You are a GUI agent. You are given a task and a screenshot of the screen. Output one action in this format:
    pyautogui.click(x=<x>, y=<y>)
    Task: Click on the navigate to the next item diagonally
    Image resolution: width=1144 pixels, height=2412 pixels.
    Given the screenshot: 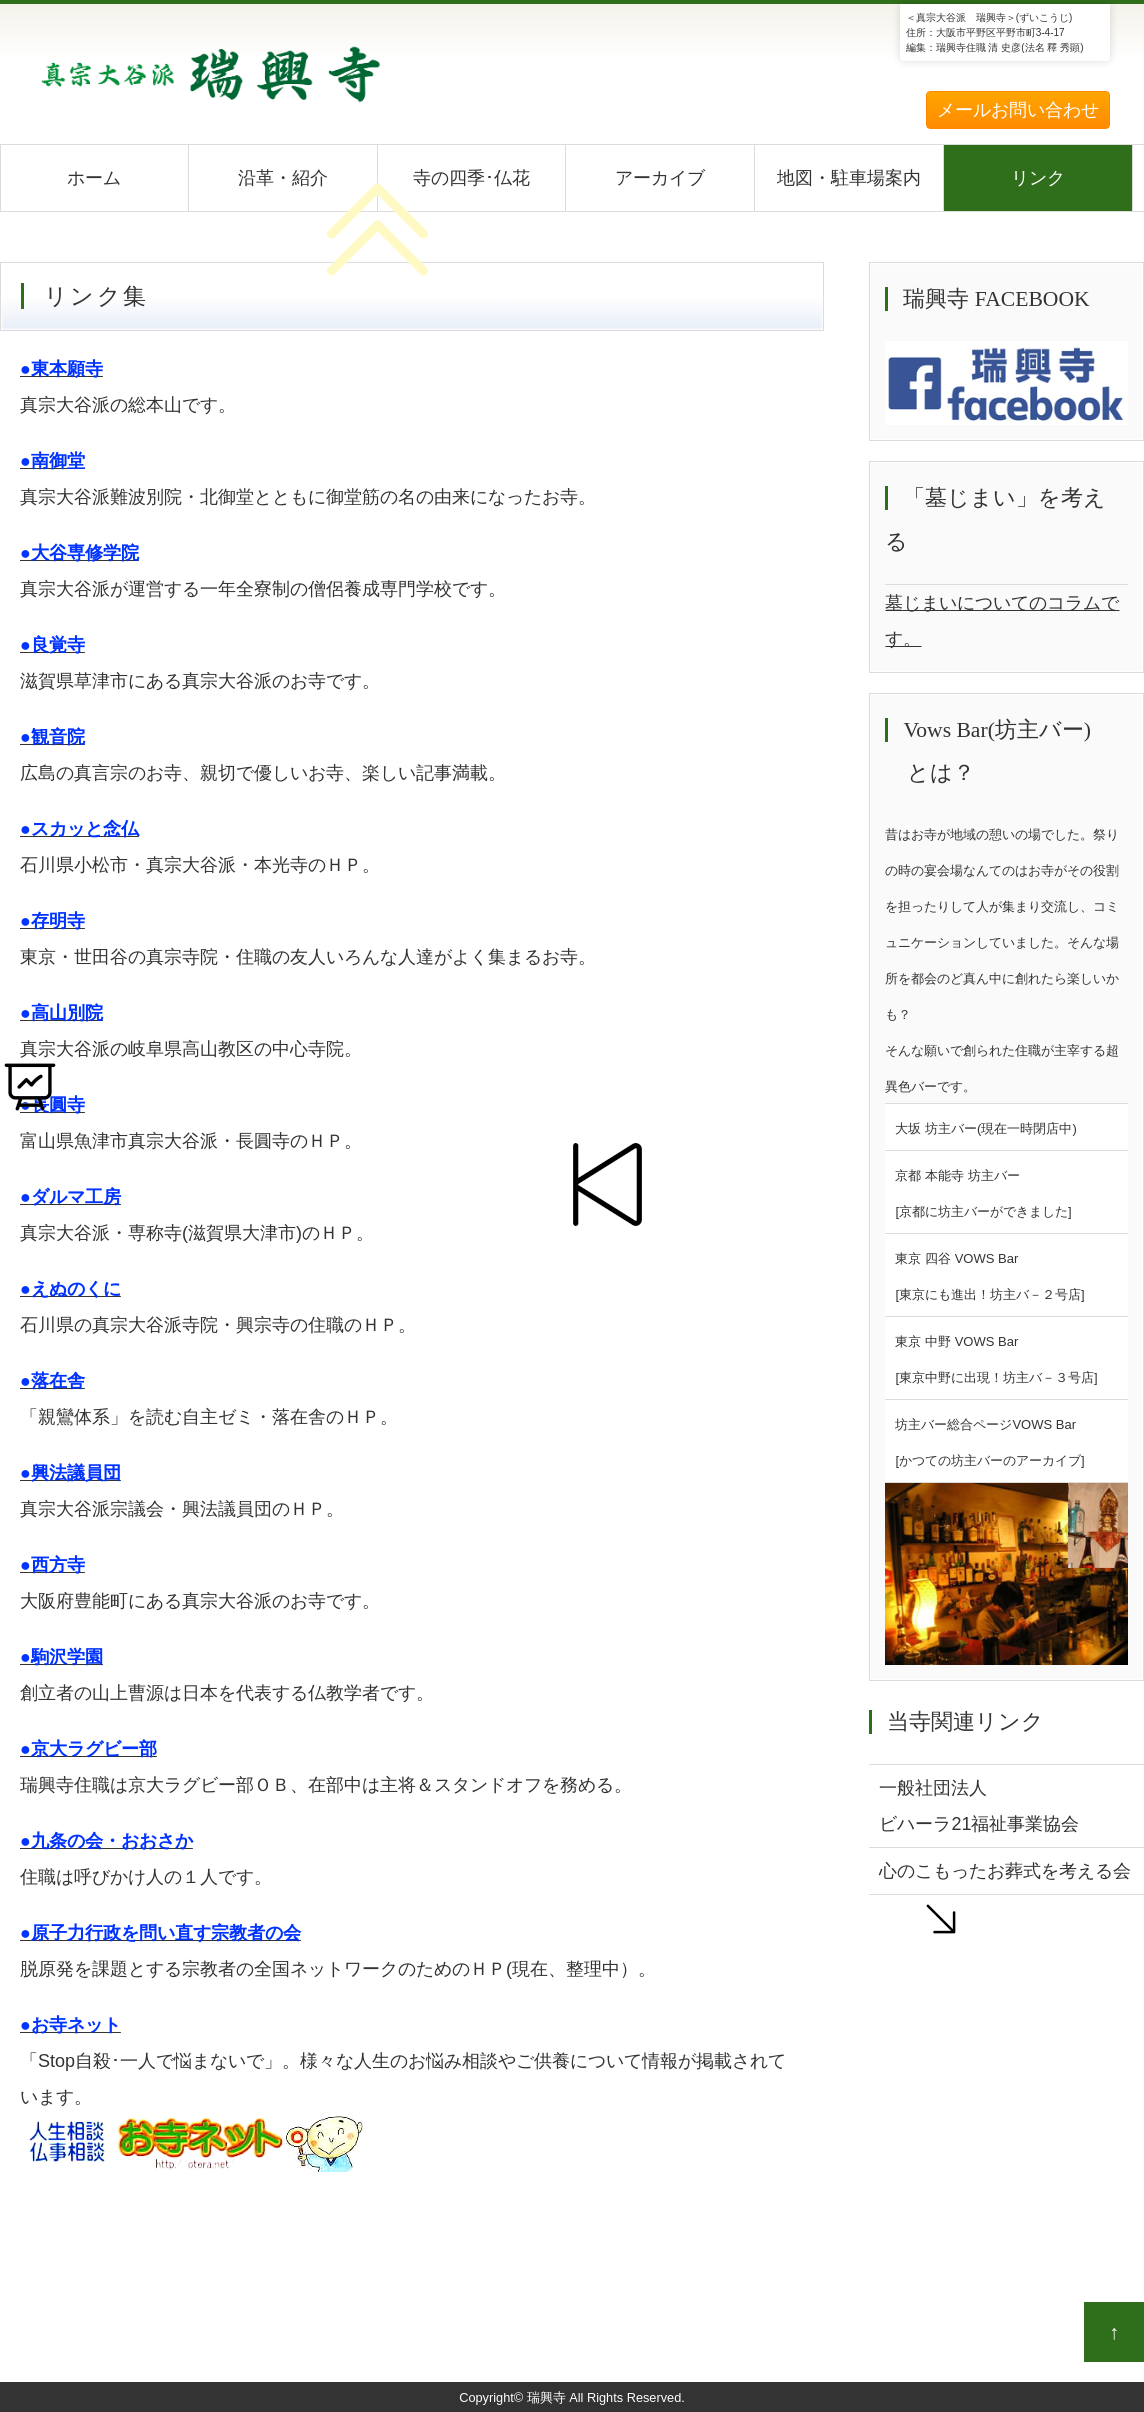 What is the action you would take?
    pyautogui.click(x=941, y=1919)
    